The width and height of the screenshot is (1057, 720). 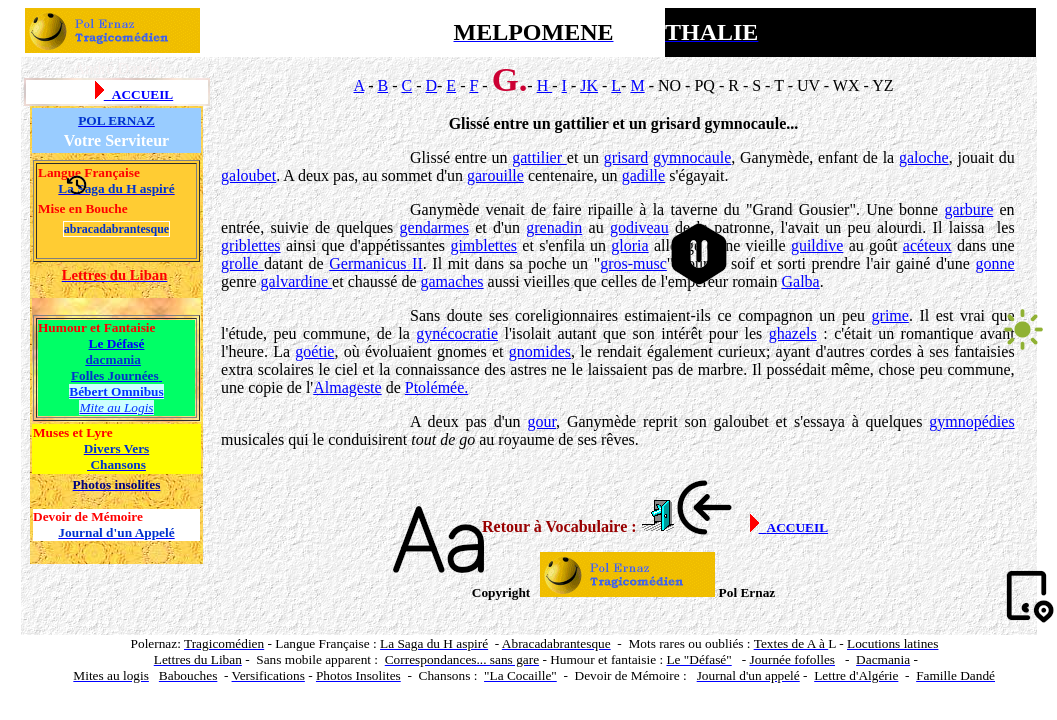 What do you see at coordinates (1022, 329) in the screenshot?
I see `increase screen brightness` at bounding box center [1022, 329].